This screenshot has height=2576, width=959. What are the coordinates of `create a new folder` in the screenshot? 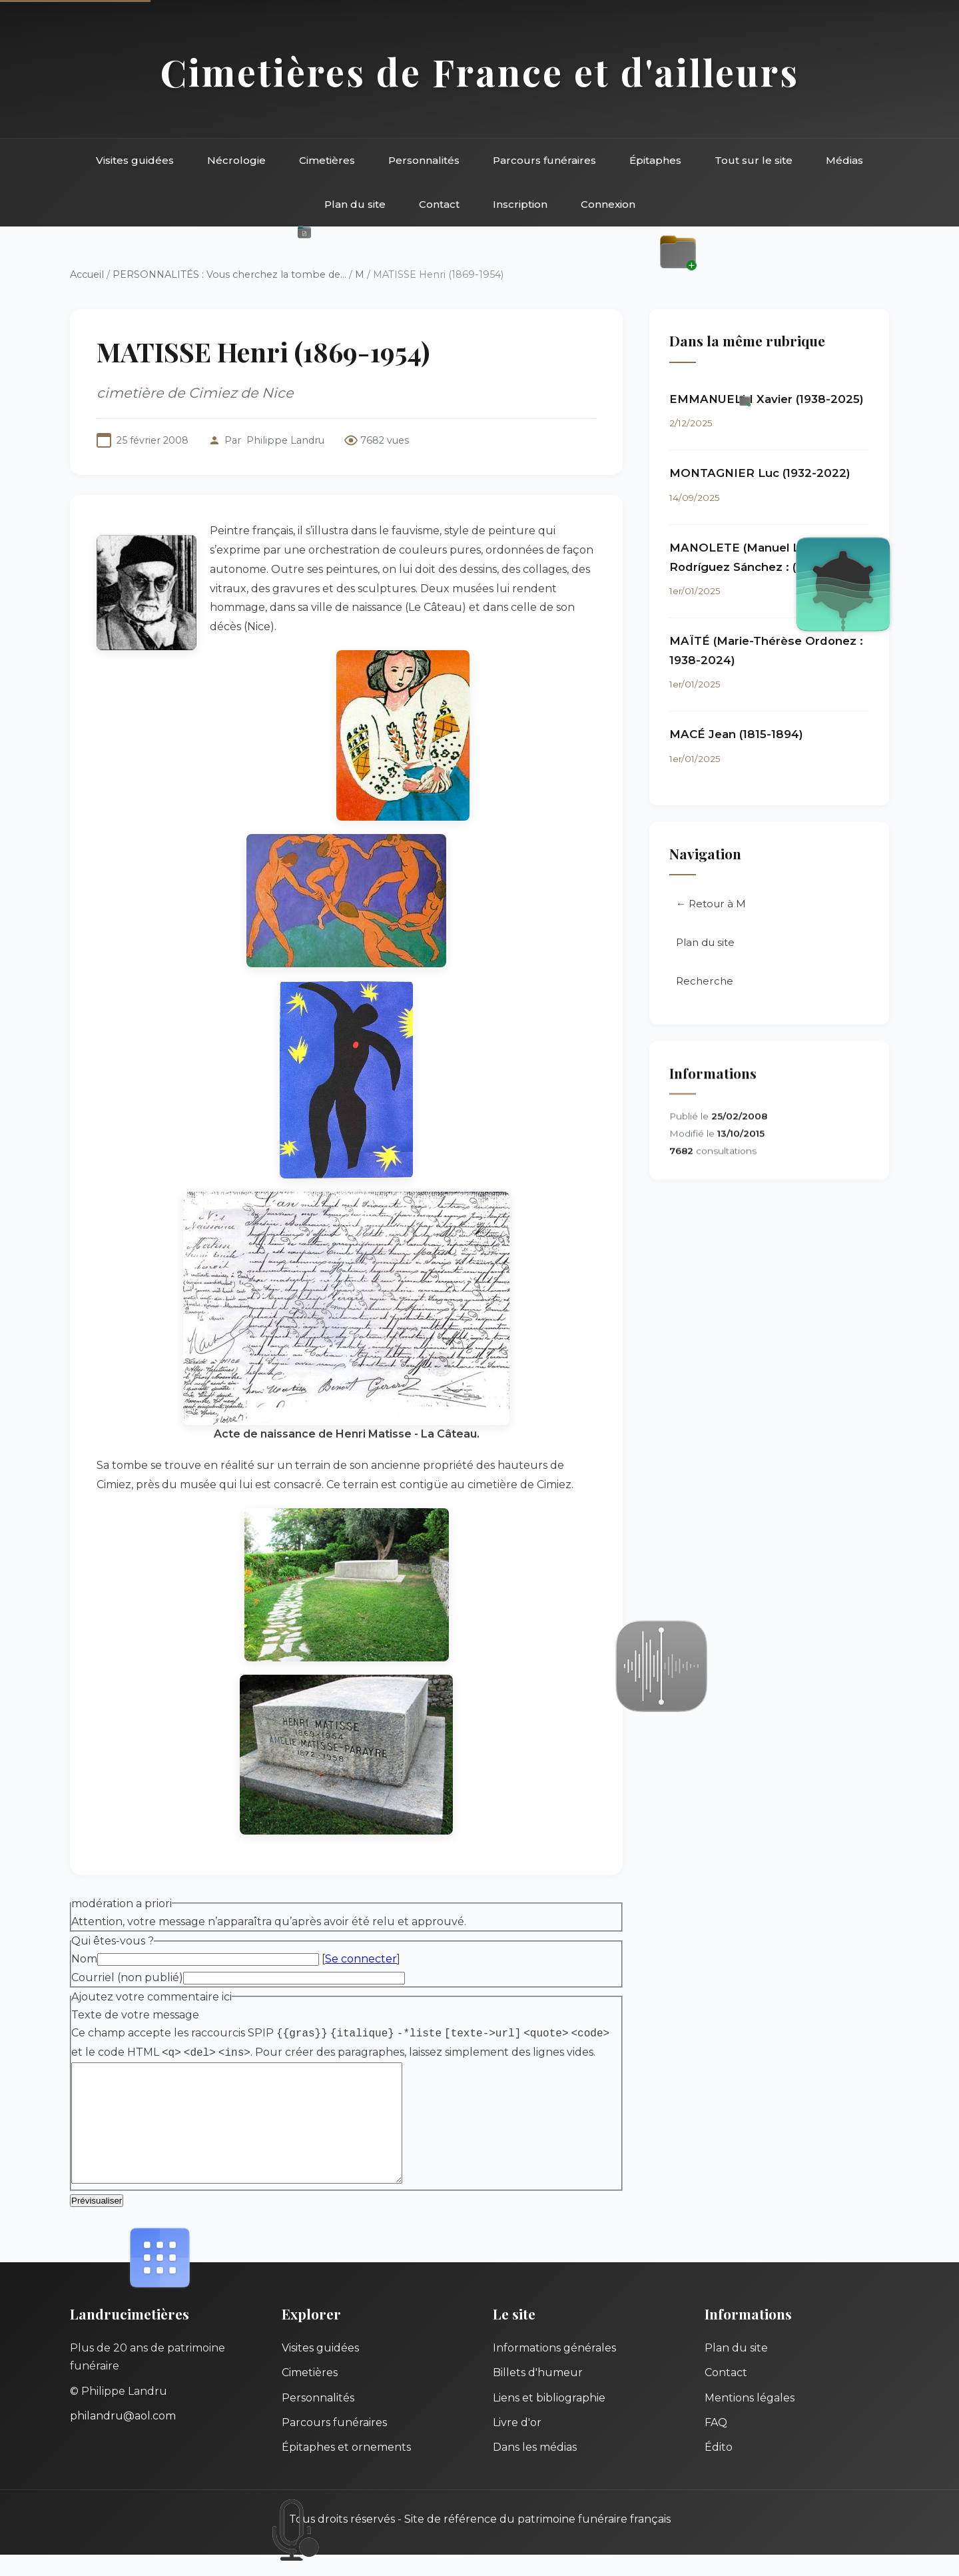 It's located at (678, 252).